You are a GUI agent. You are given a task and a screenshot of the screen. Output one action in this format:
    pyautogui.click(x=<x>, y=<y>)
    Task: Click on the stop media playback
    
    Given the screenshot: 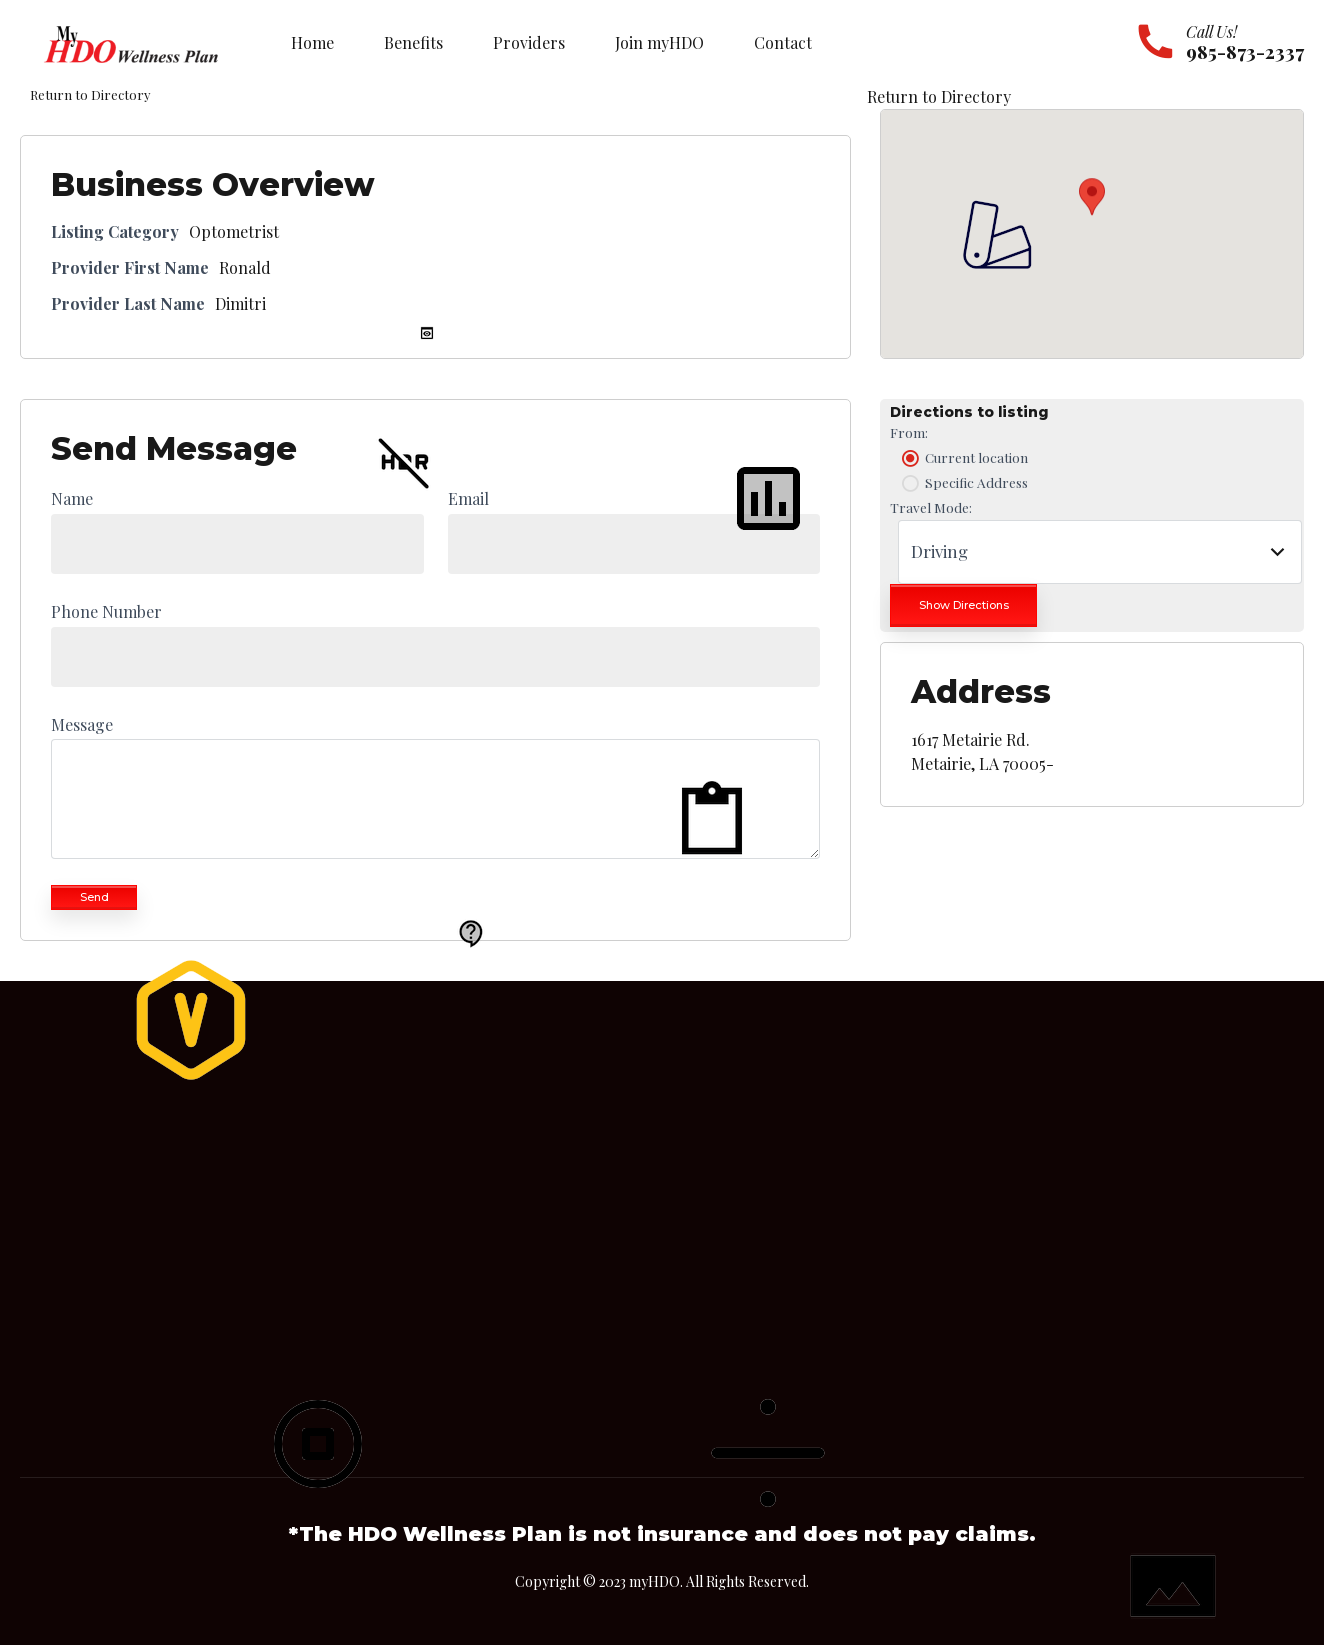 What is the action you would take?
    pyautogui.click(x=318, y=1444)
    